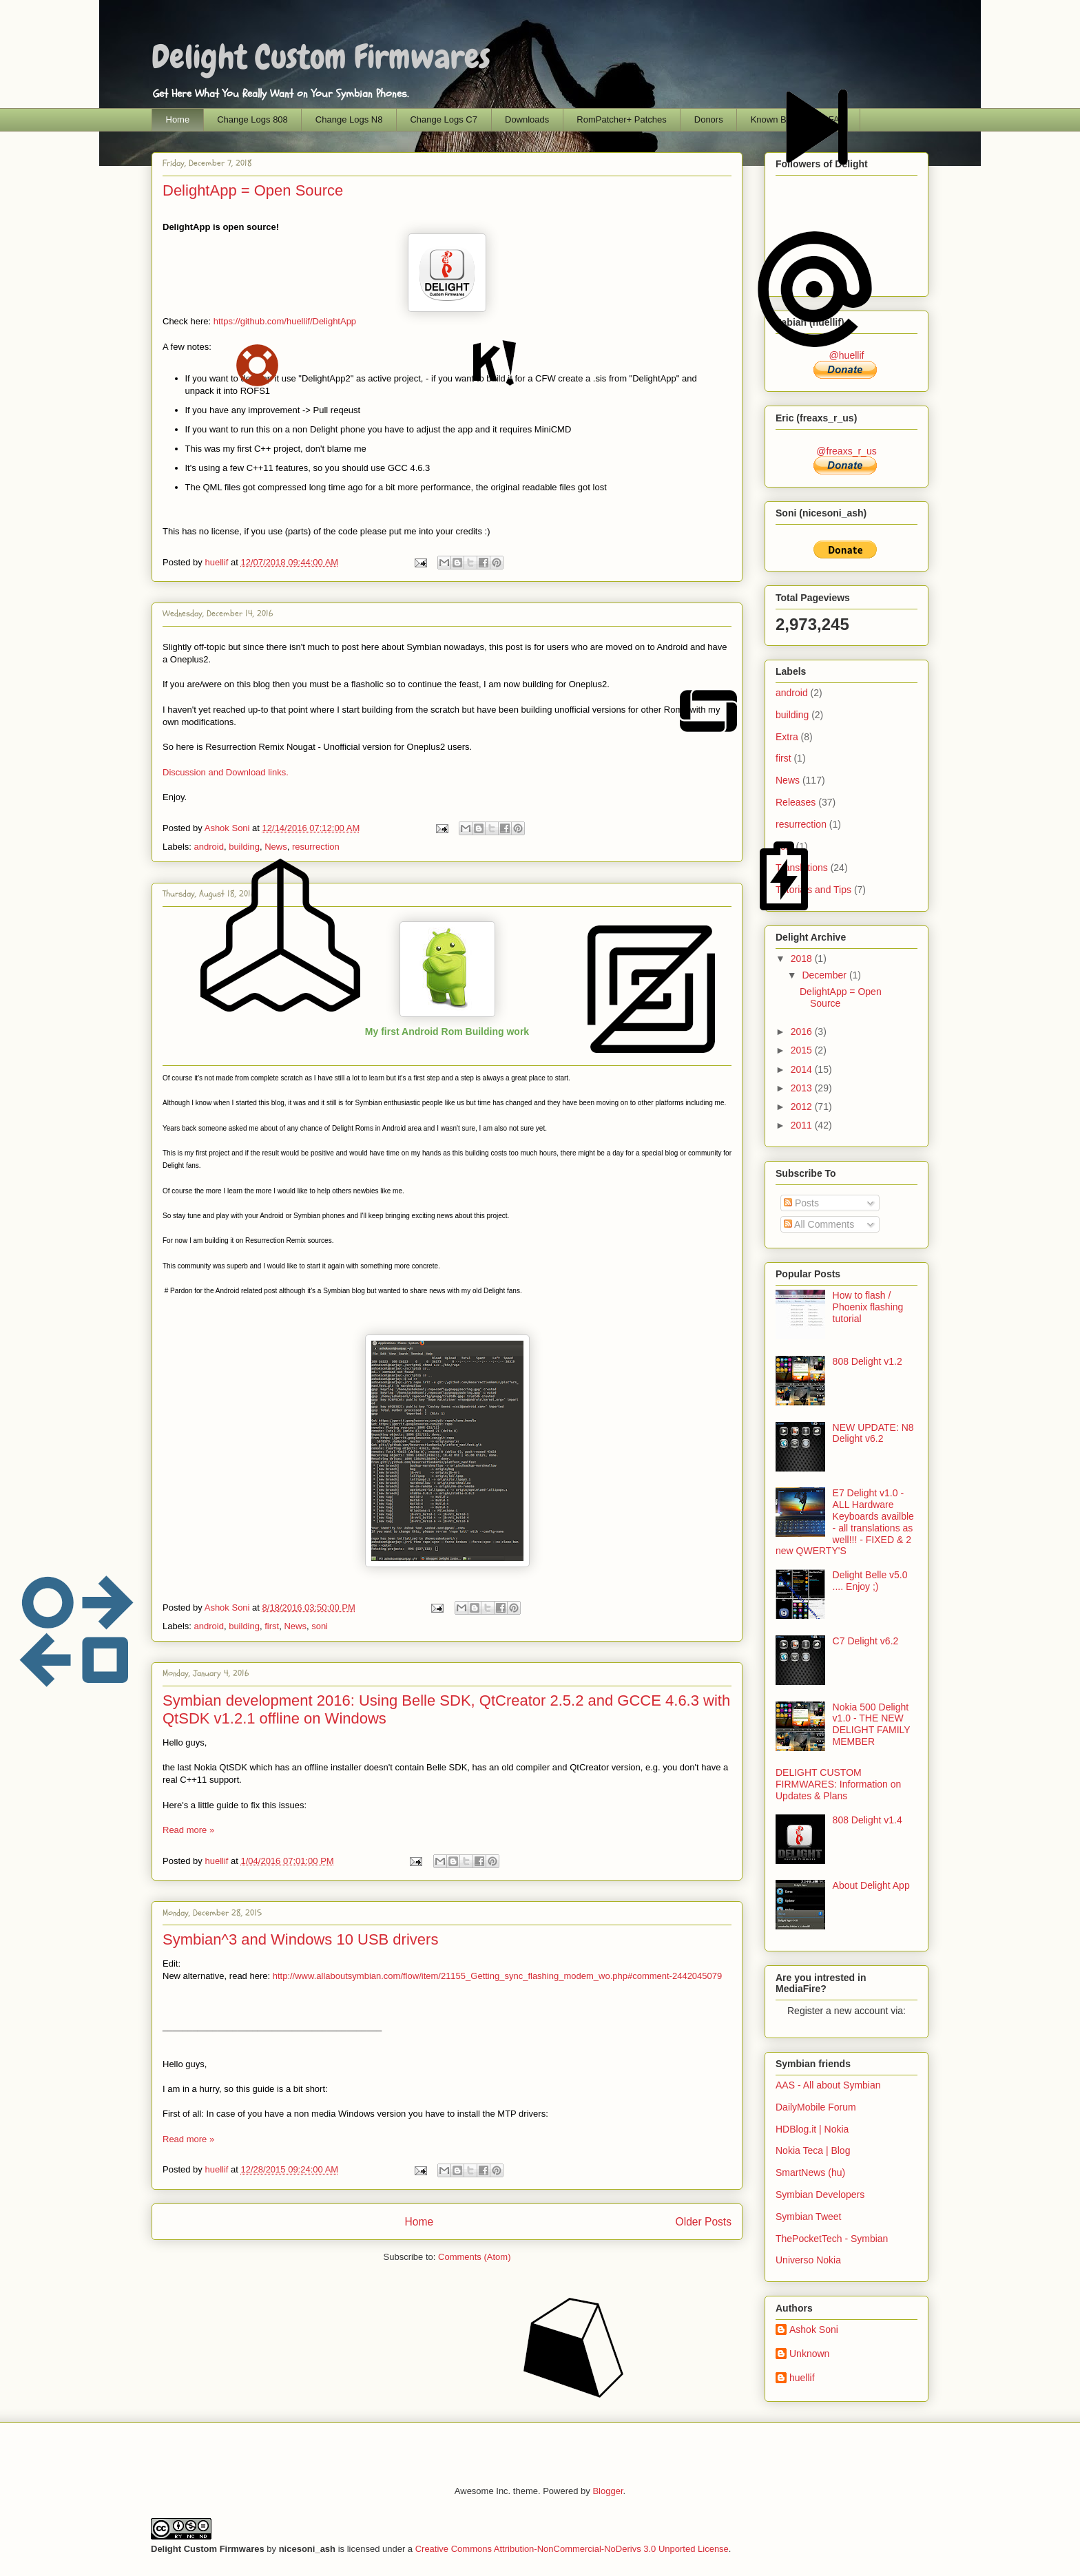  What do you see at coordinates (76, 1631) in the screenshot?
I see `swap or exchange between two items` at bounding box center [76, 1631].